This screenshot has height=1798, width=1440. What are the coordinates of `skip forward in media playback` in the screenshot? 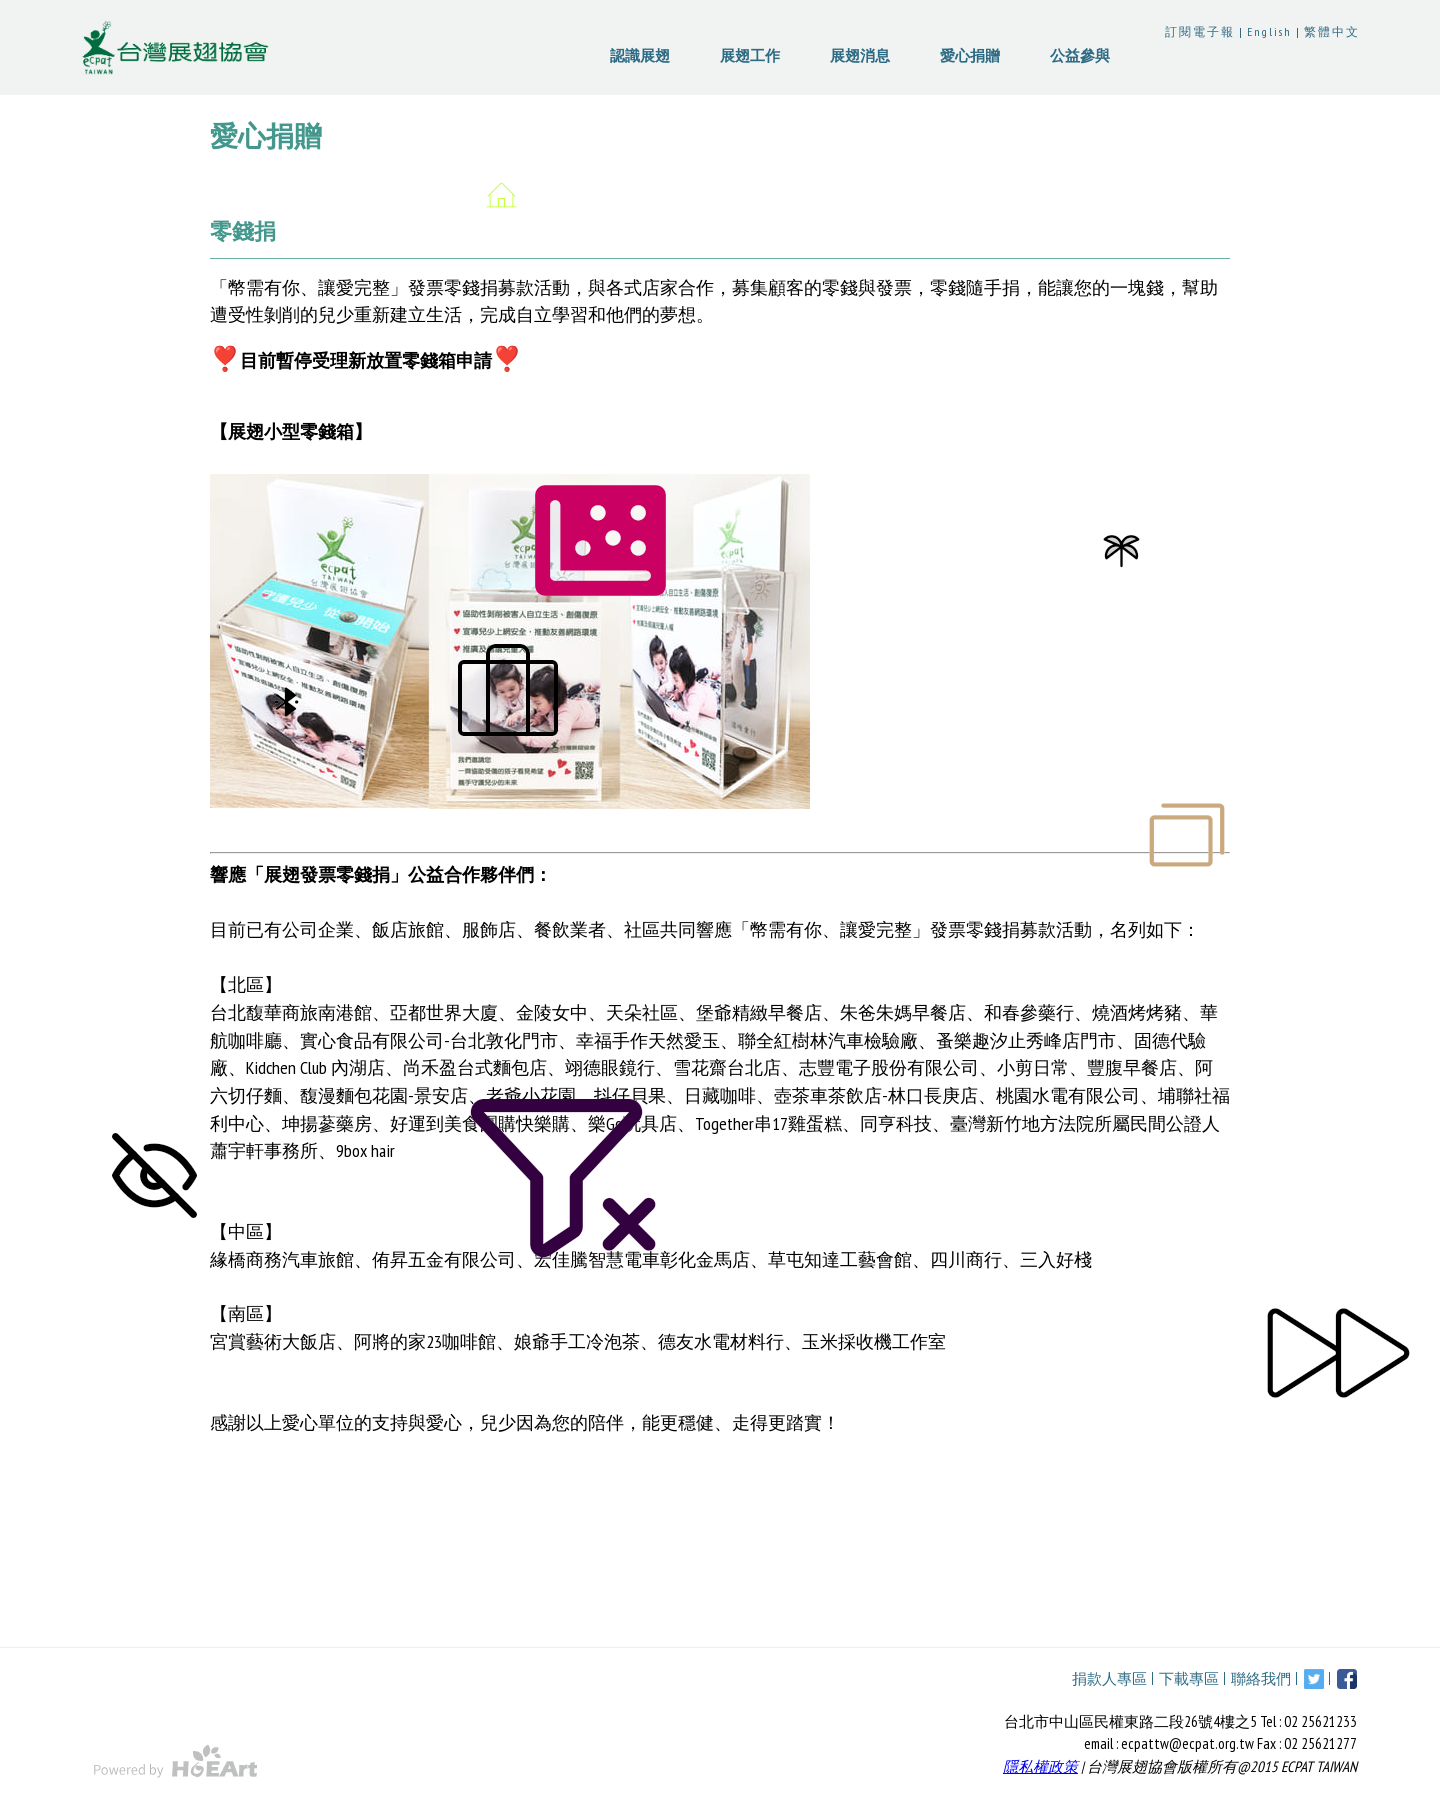 It's located at (1328, 1353).